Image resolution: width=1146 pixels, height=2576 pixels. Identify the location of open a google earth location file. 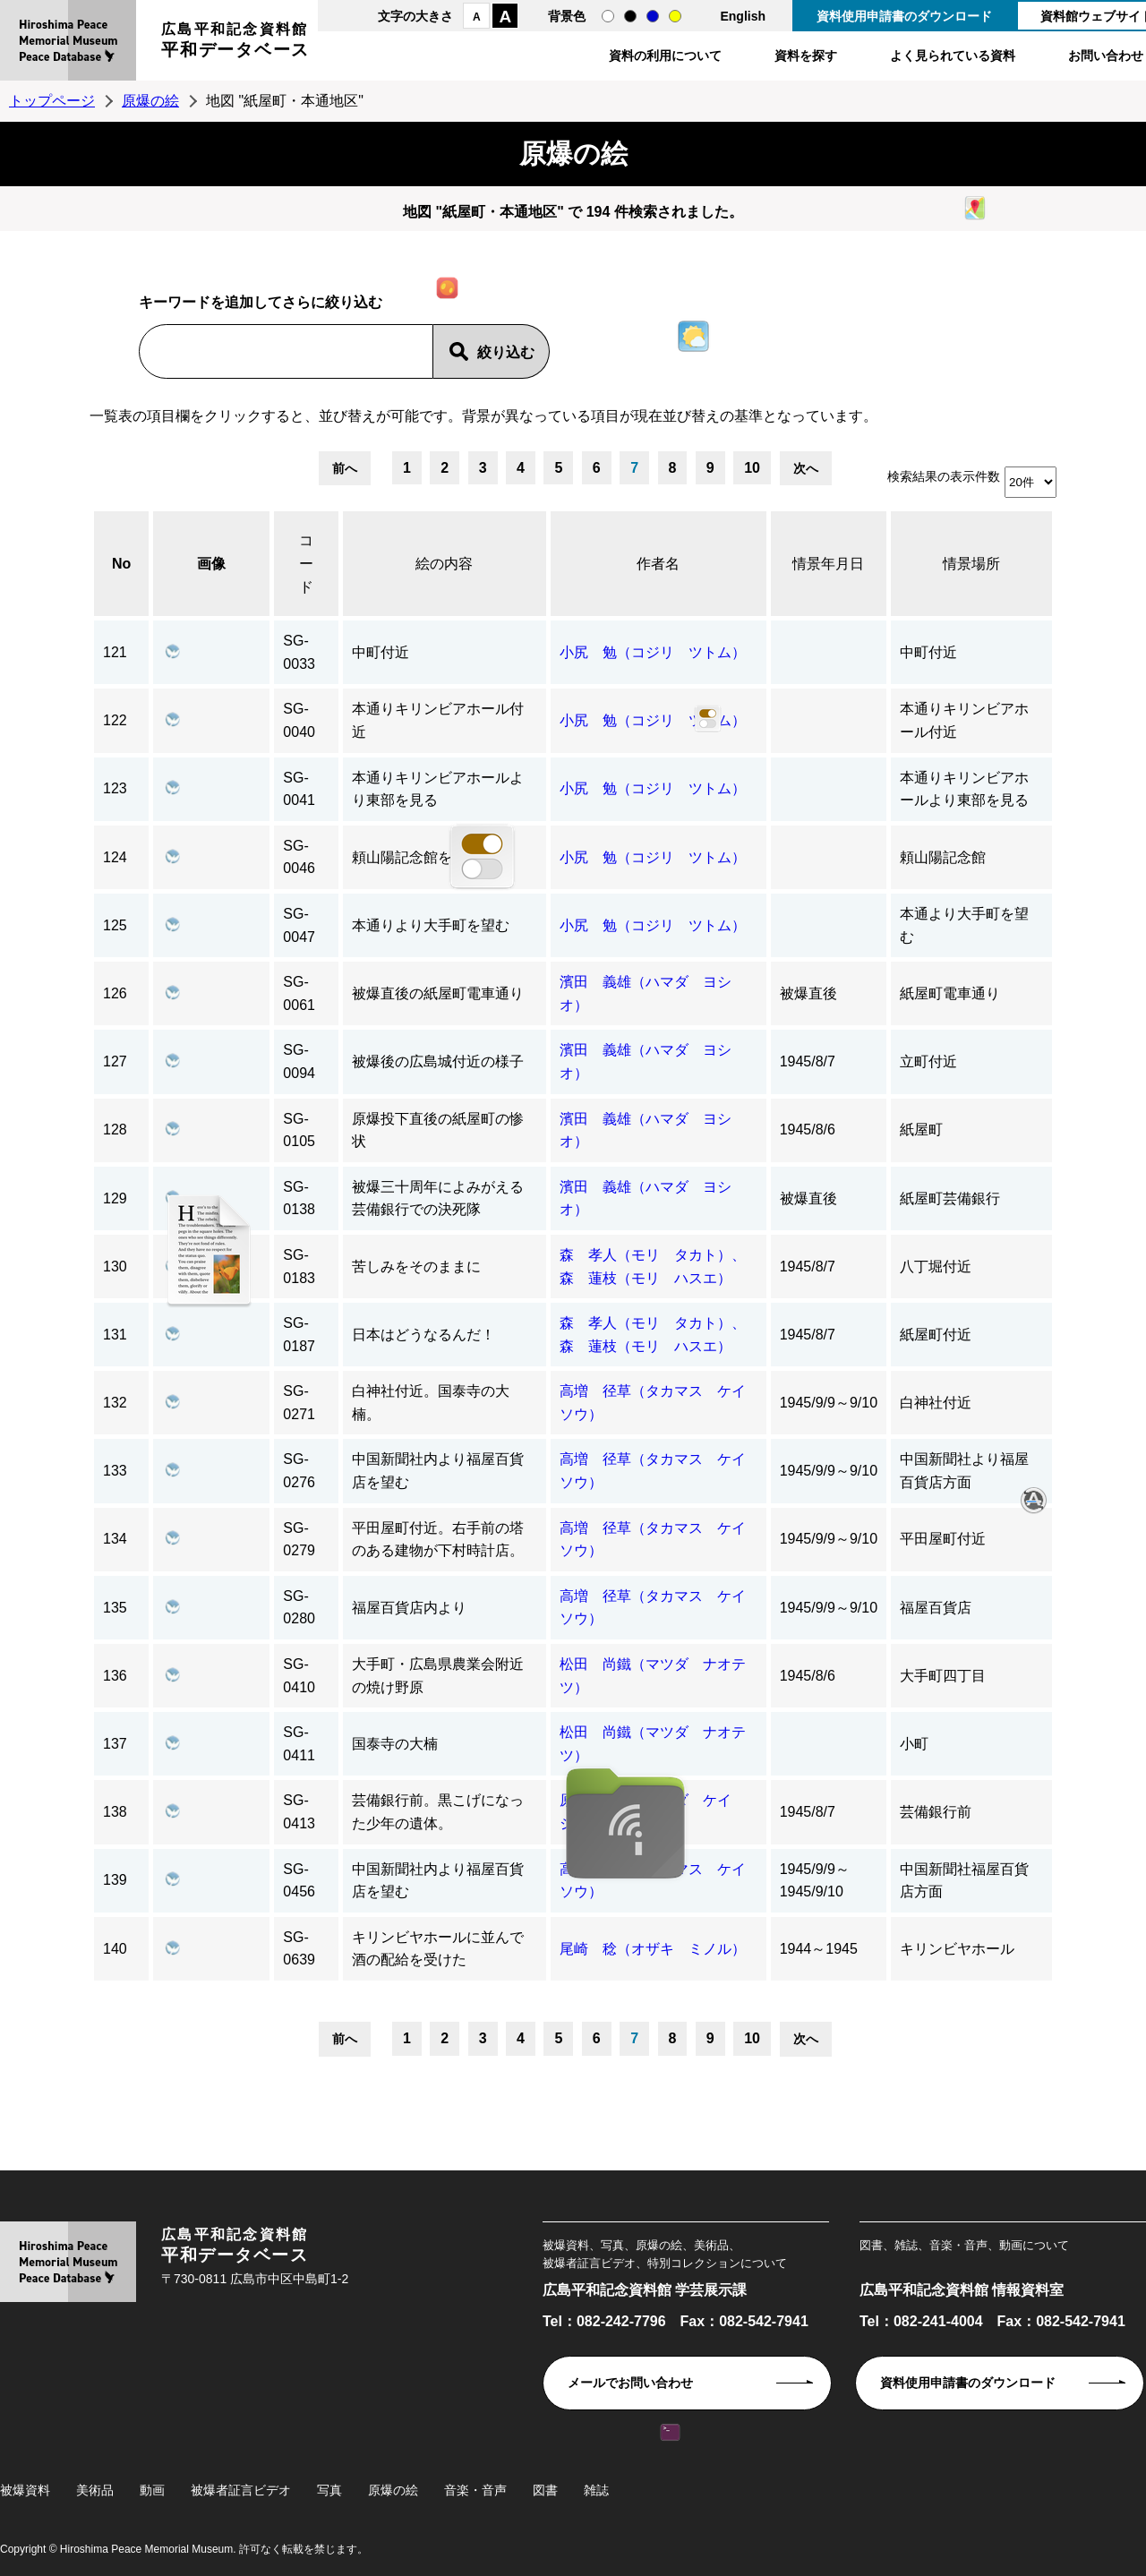
(975, 208).